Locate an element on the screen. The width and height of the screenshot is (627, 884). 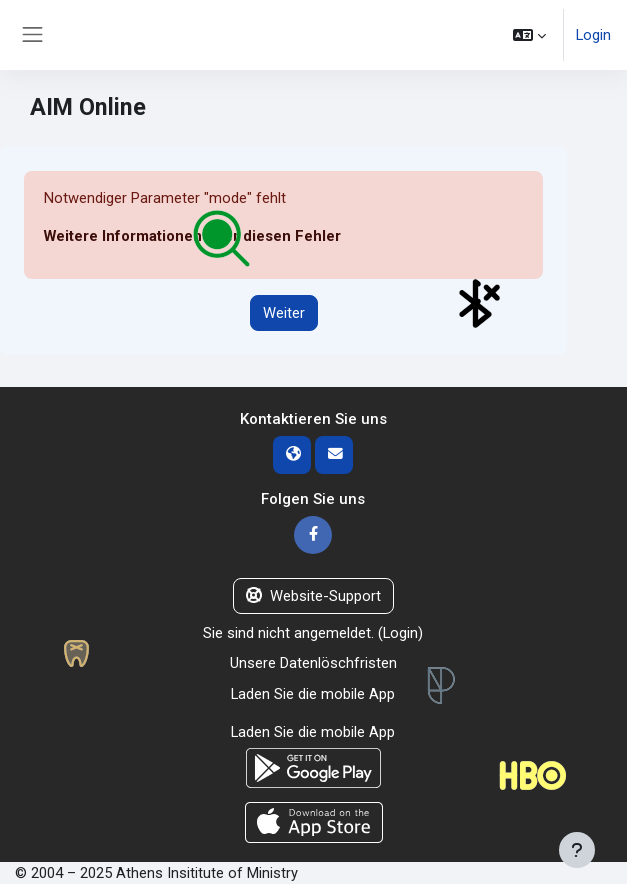
bluetooth is disabled or turned off is located at coordinates (475, 303).